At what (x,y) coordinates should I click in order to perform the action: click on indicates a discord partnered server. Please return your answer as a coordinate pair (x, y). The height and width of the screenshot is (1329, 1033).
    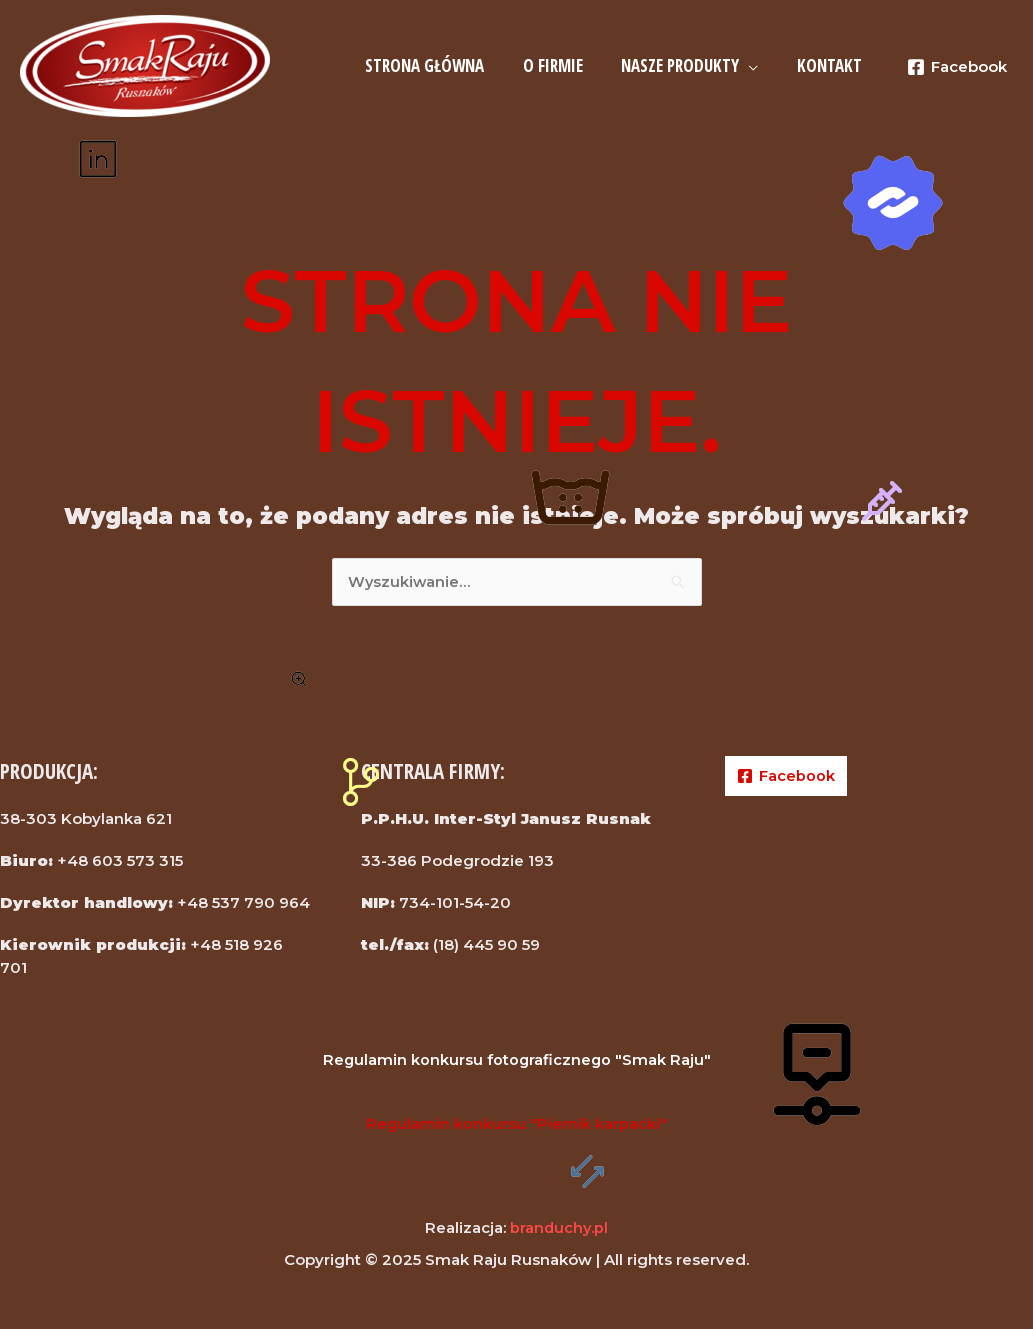
    Looking at the image, I should click on (893, 203).